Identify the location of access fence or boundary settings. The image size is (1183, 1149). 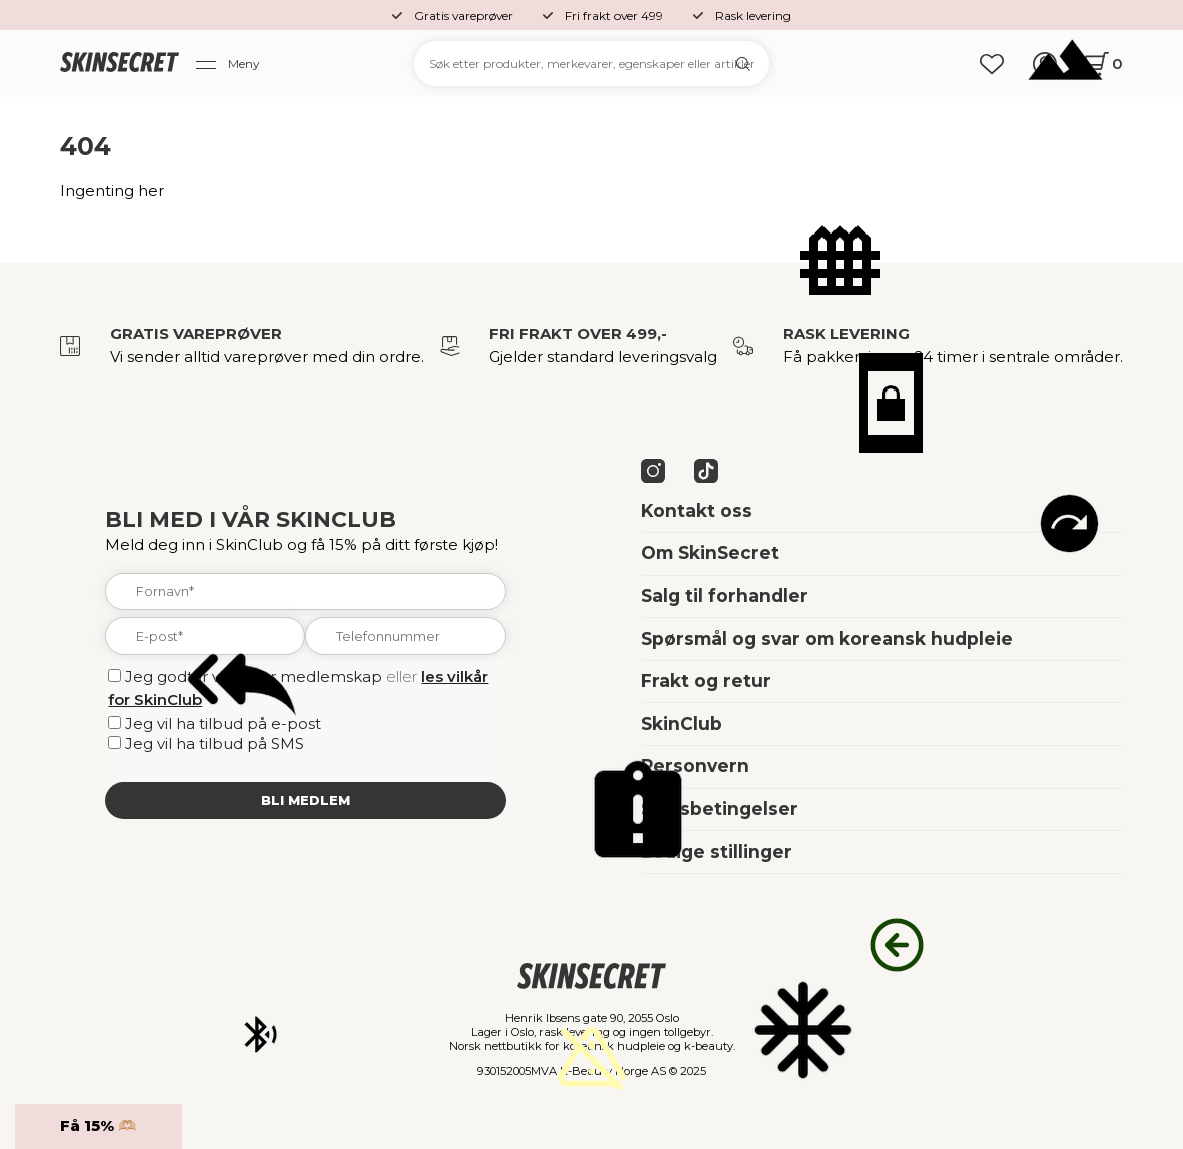
(840, 260).